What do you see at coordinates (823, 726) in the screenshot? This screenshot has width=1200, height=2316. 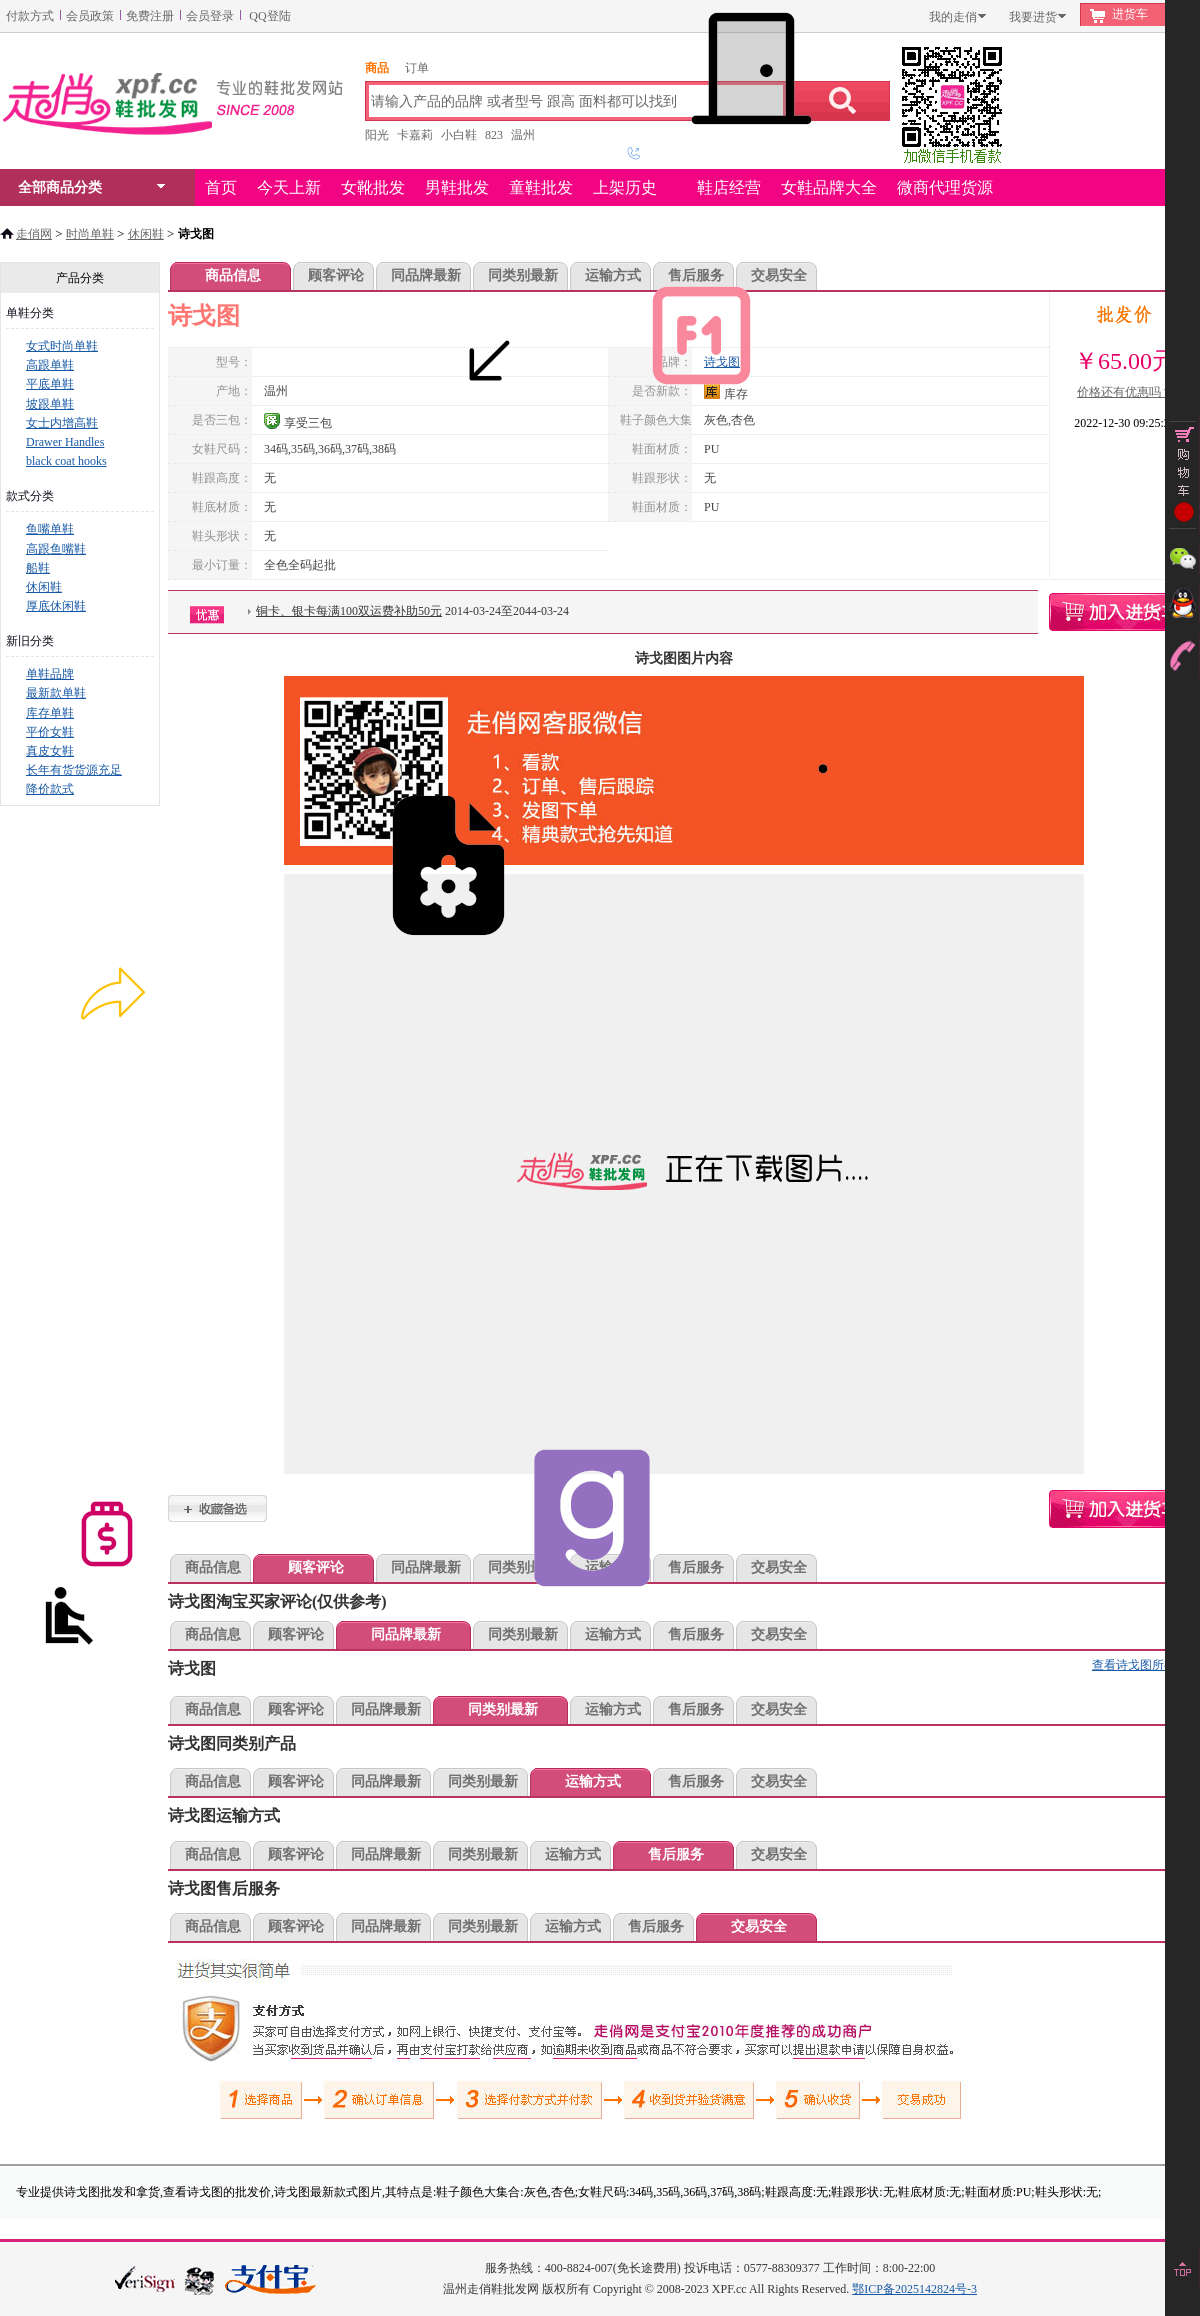 I see `no wifi signal available` at bounding box center [823, 726].